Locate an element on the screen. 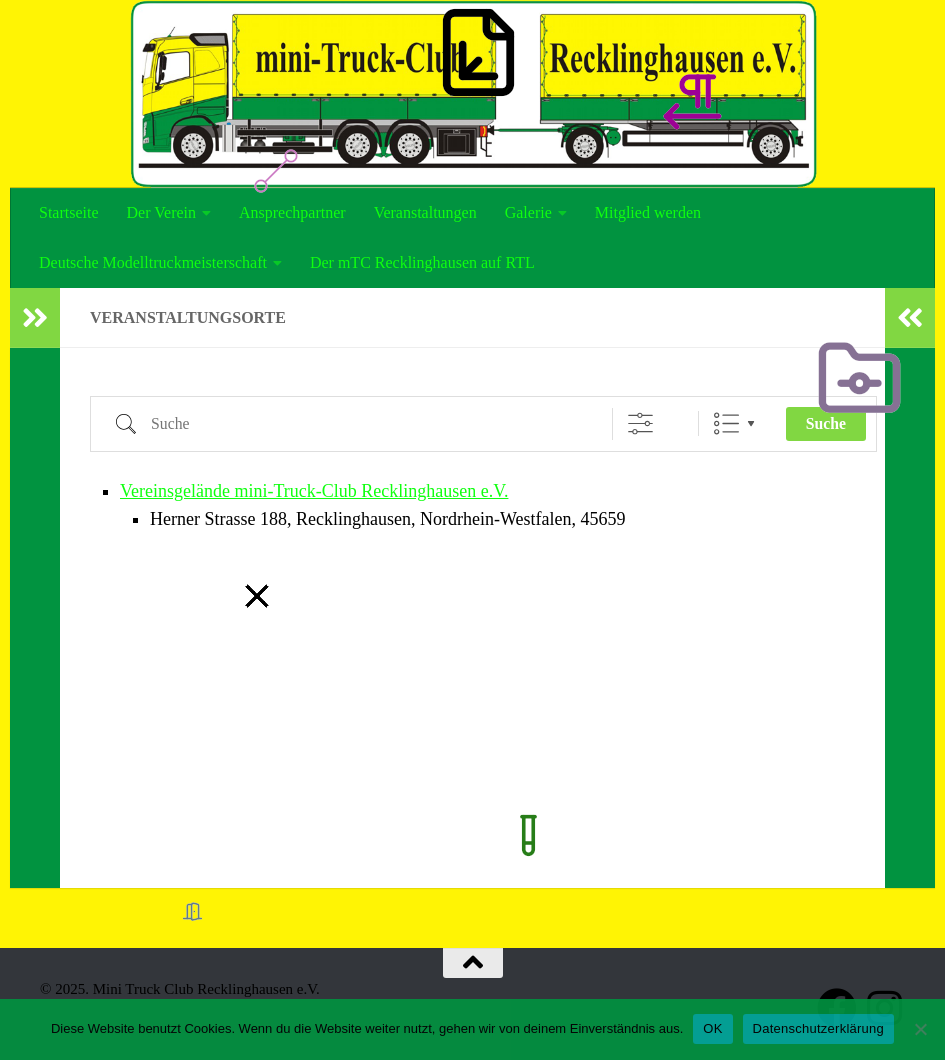 Image resolution: width=945 pixels, height=1060 pixels. log out or exit the application is located at coordinates (192, 911).